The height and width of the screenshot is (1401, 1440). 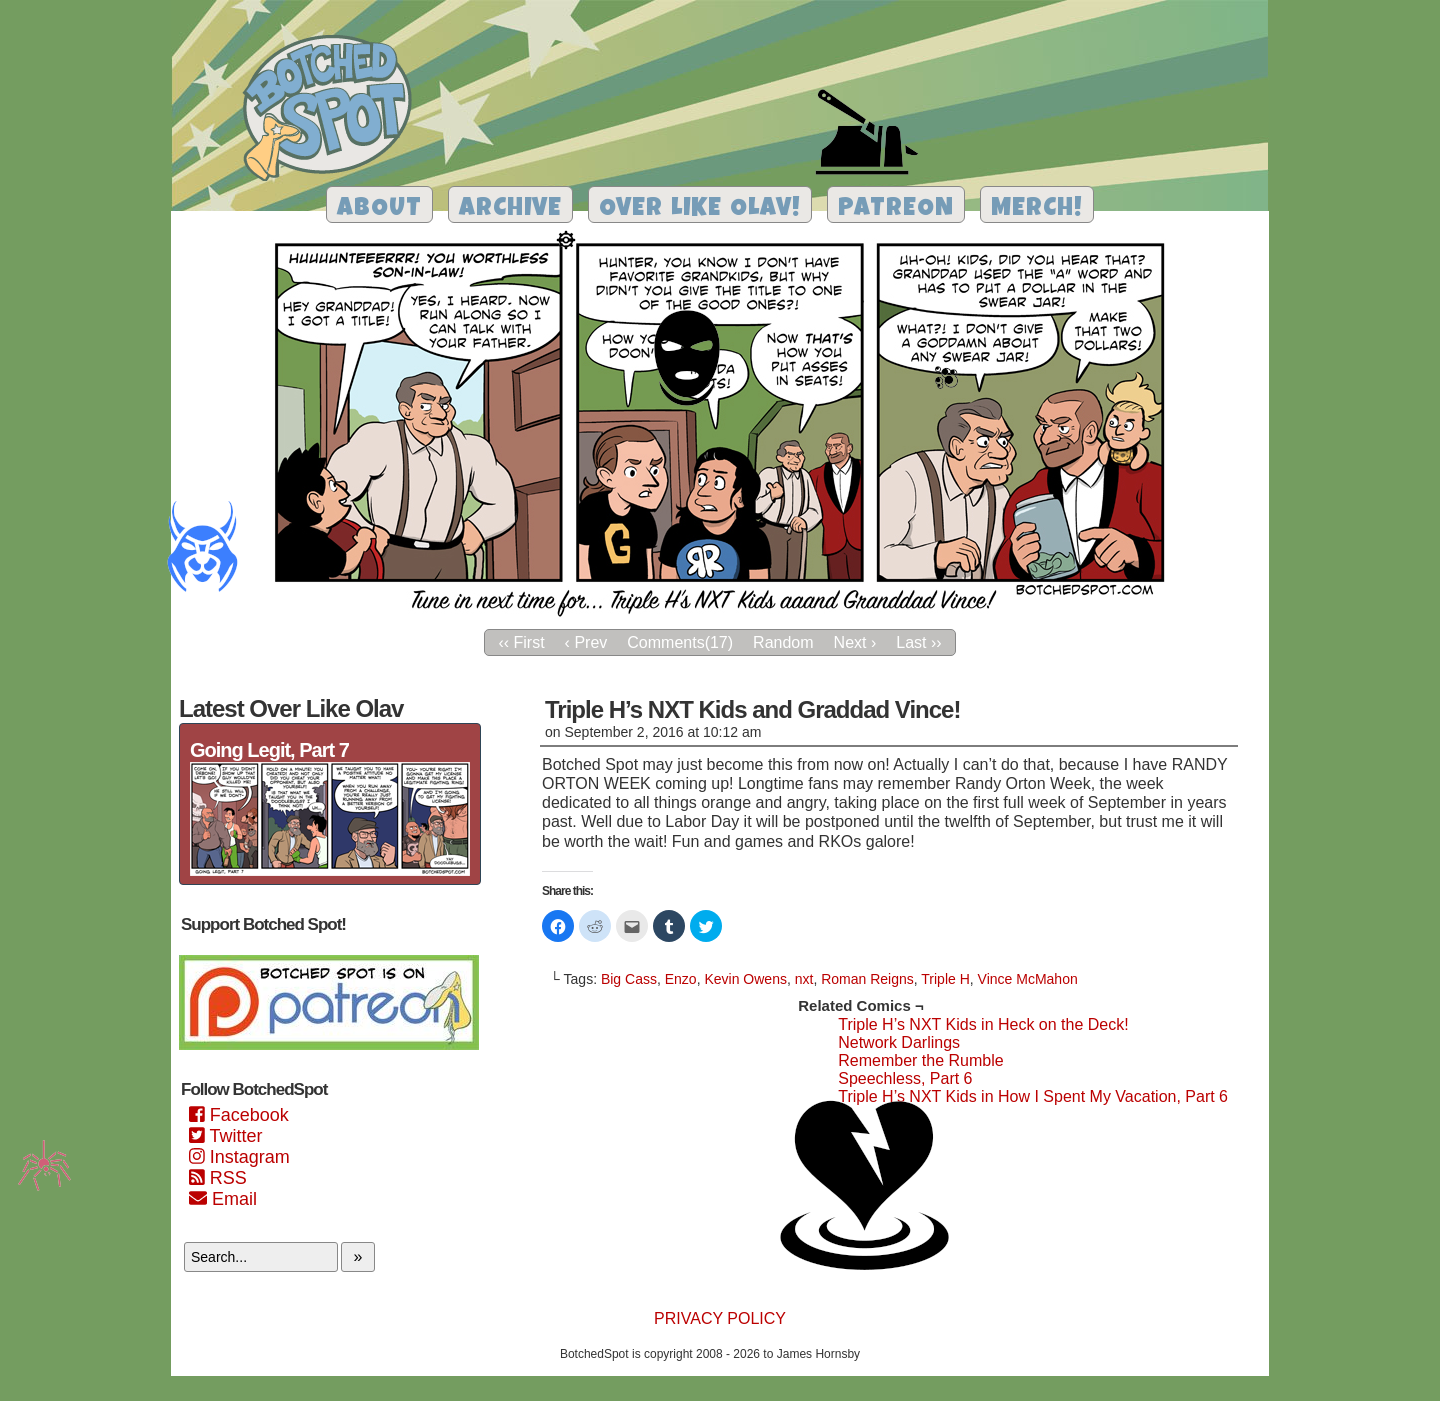 What do you see at coordinates (202, 546) in the screenshot?
I see `select lynx character or avatar` at bounding box center [202, 546].